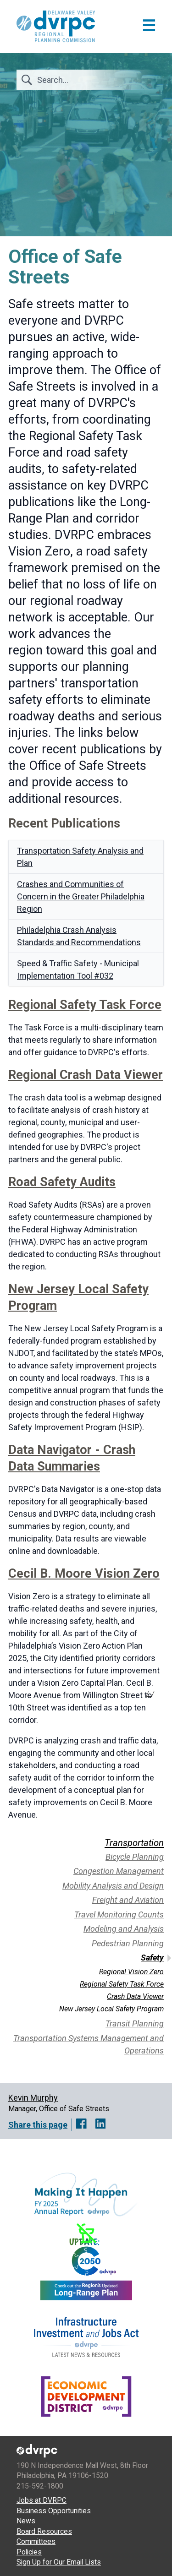 The width and height of the screenshot is (172, 2576). Describe the element at coordinates (150, 1694) in the screenshot. I see `insert a parallelogram shape` at that location.